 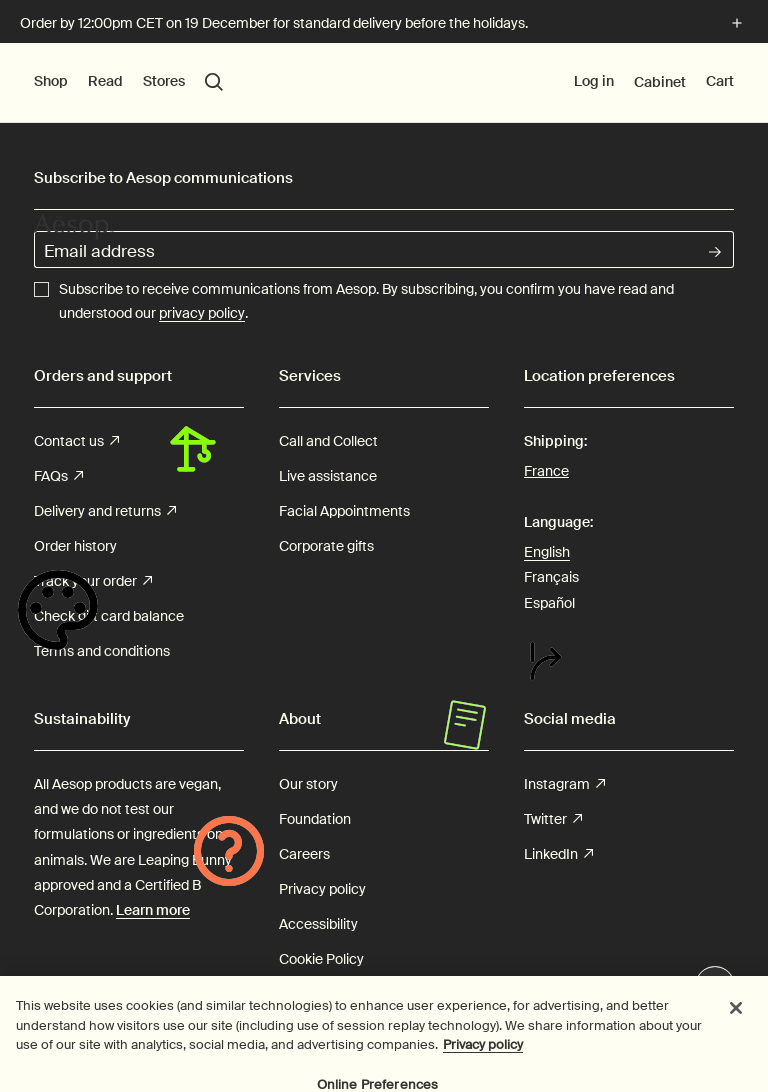 I want to click on customize color or theme settings, so click(x=58, y=610).